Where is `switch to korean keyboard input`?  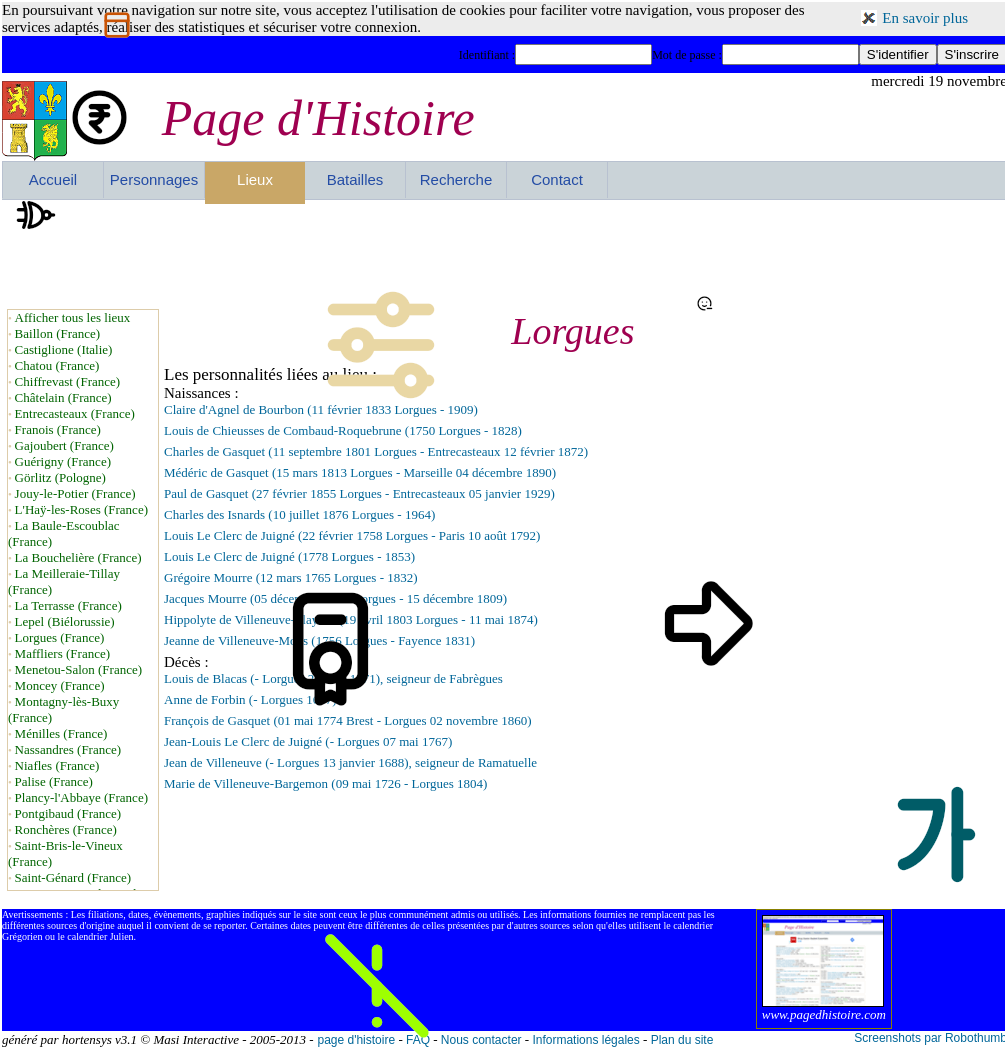
switch to korean keyboard input is located at coordinates (933, 834).